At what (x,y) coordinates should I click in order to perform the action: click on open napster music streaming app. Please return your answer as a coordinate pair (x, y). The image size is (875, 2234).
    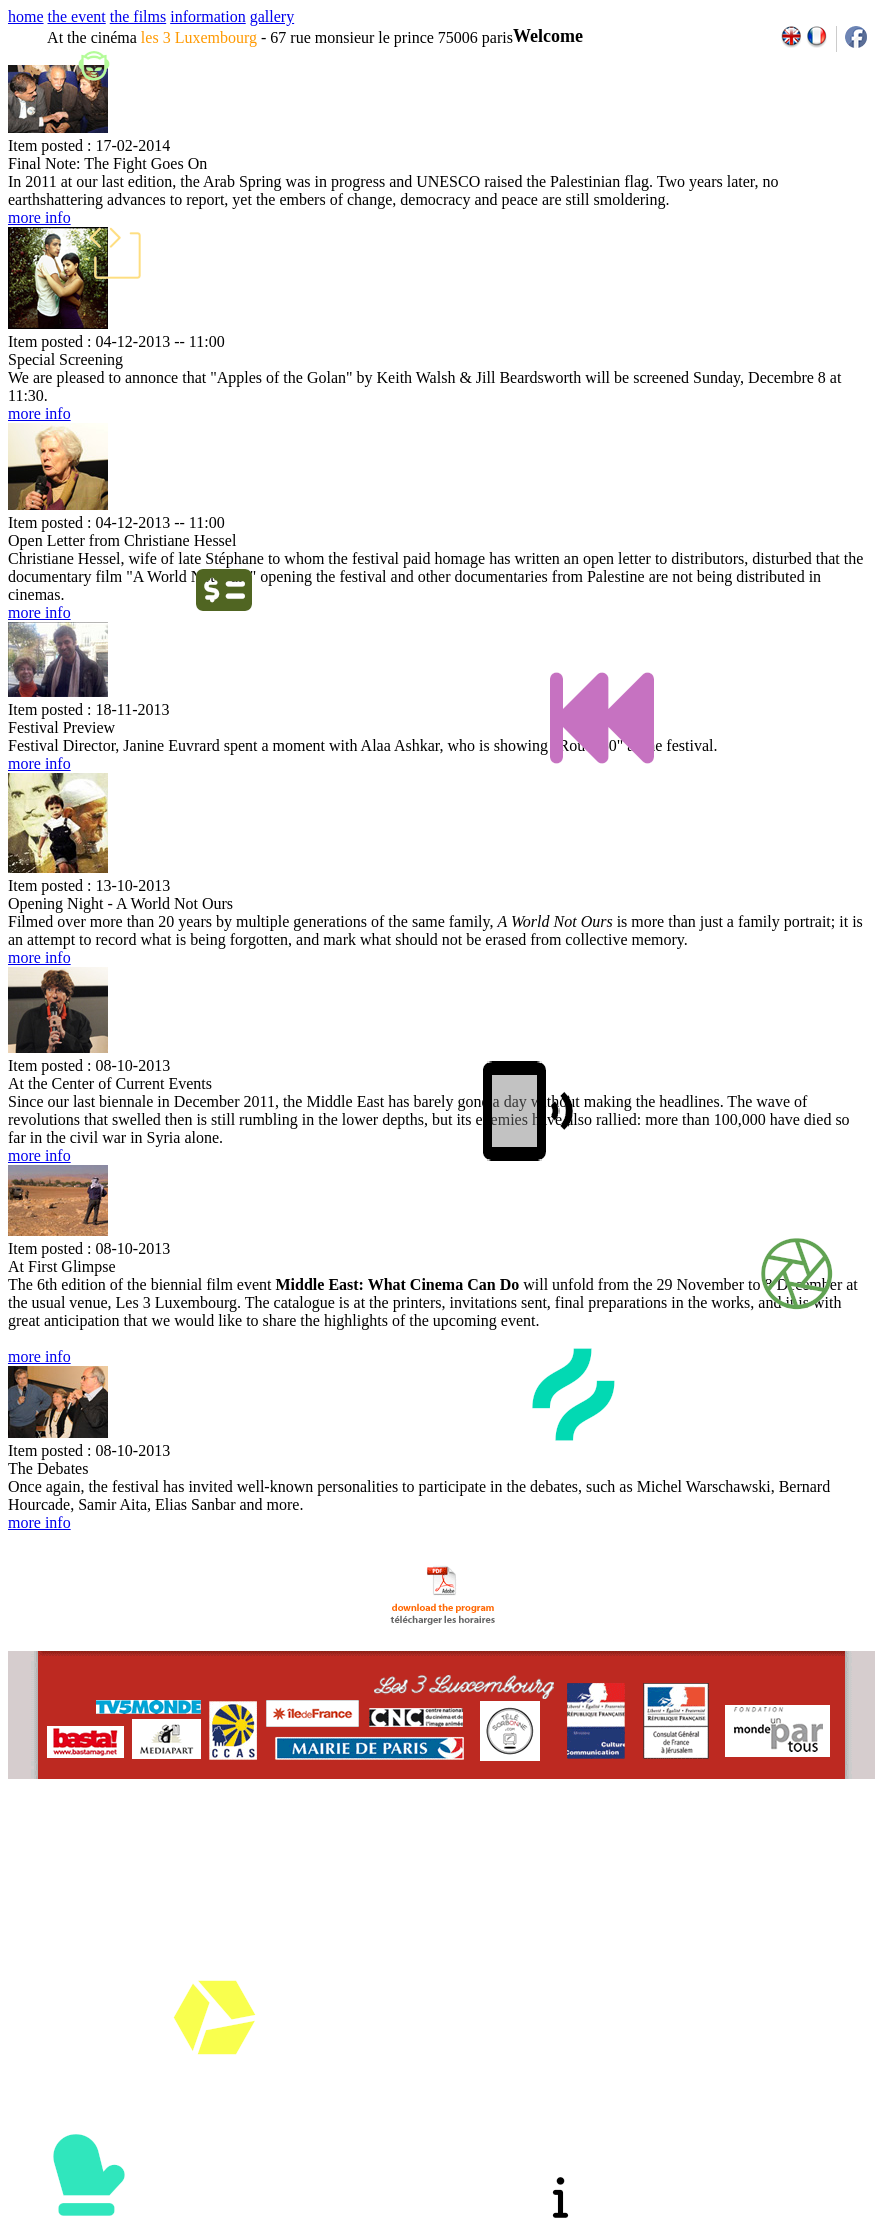
    Looking at the image, I should click on (94, 65).